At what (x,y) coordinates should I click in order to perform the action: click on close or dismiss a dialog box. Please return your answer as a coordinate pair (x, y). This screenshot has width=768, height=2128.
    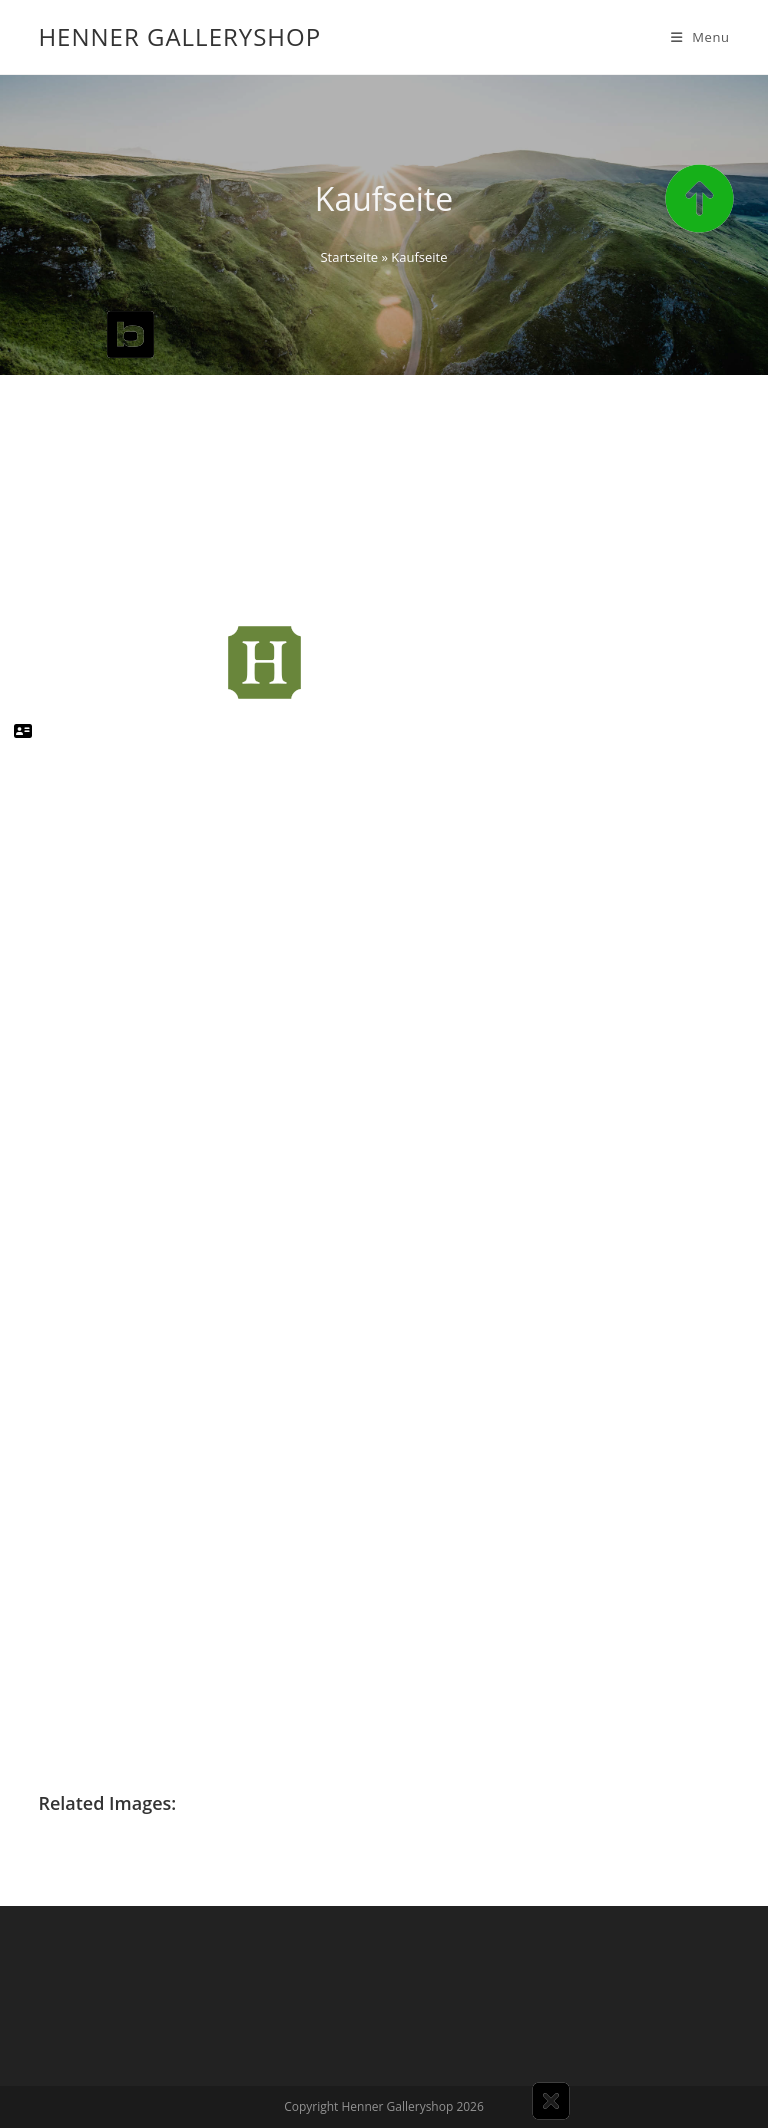
    Looking at the image, I should click on (551, 2101).